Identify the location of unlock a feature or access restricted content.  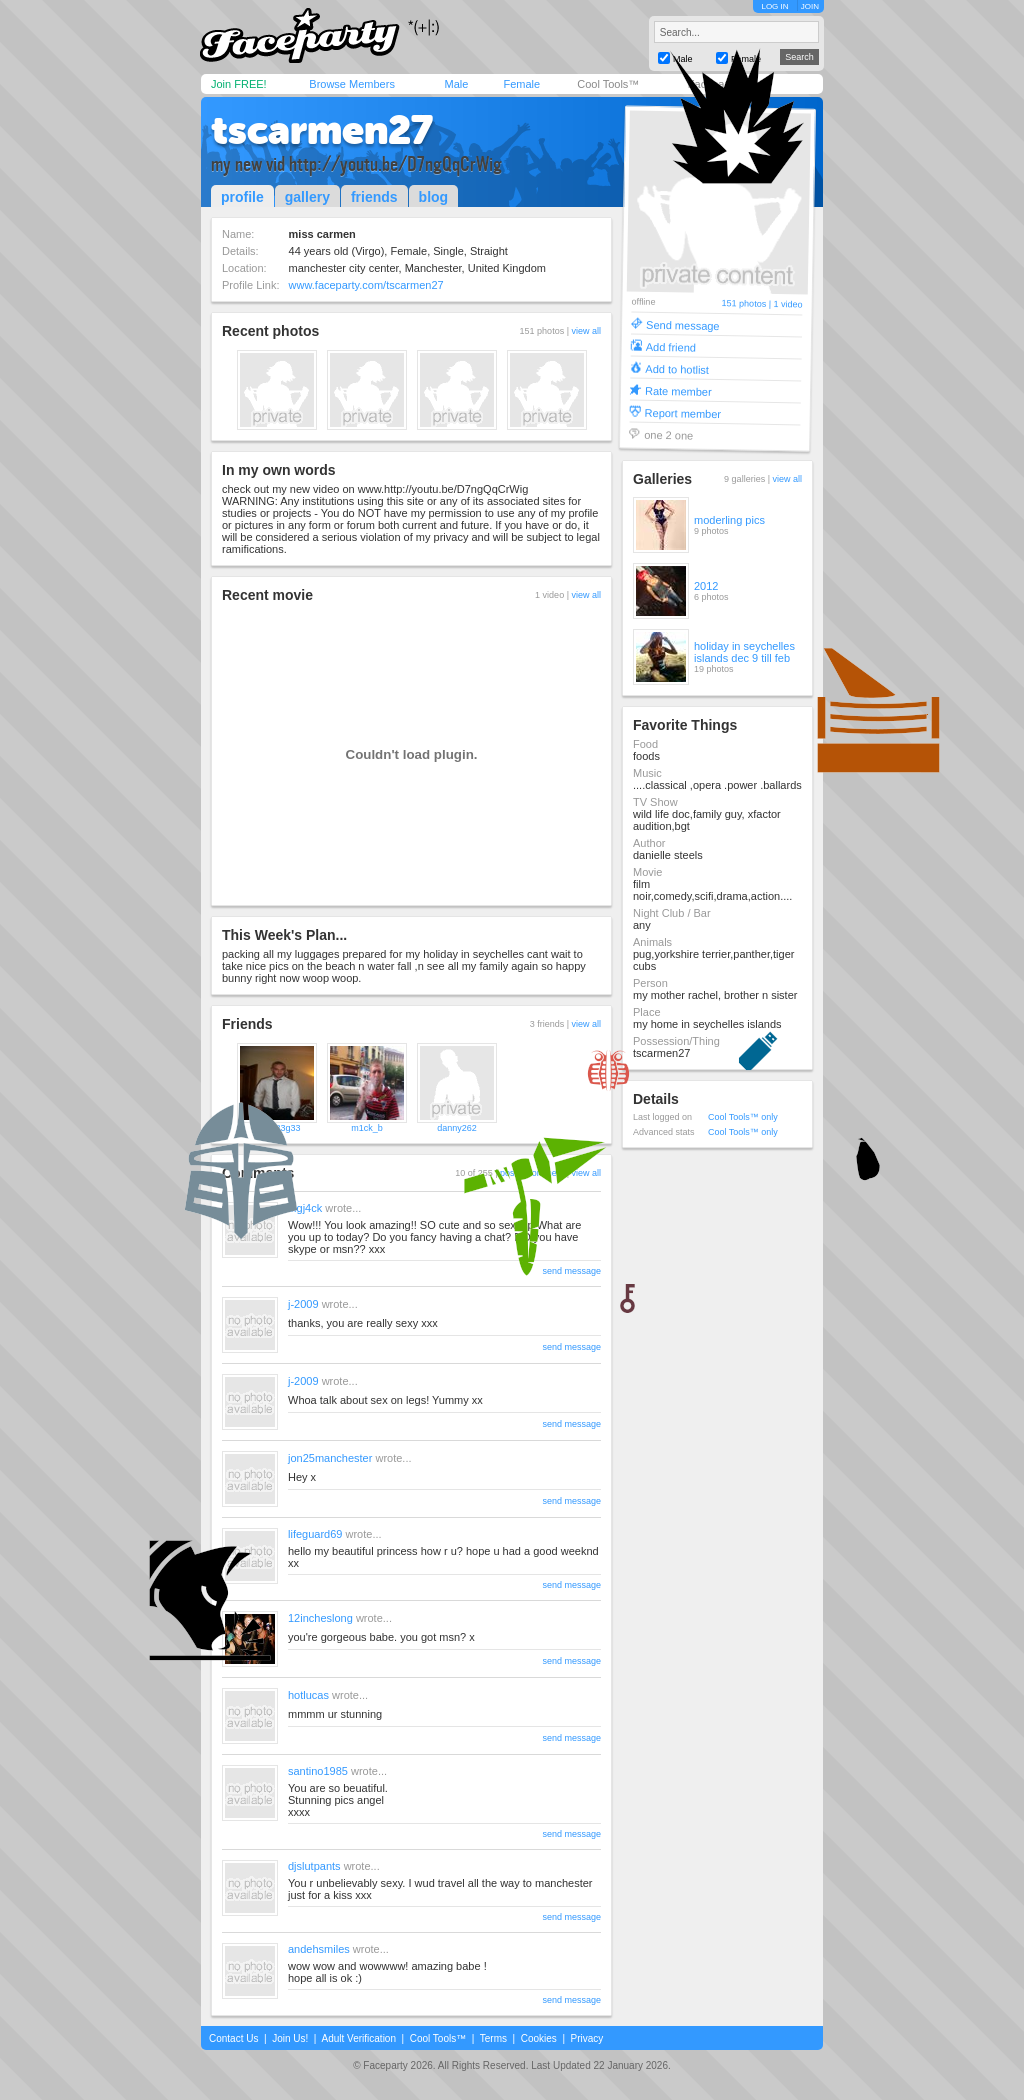
(627, 1298).